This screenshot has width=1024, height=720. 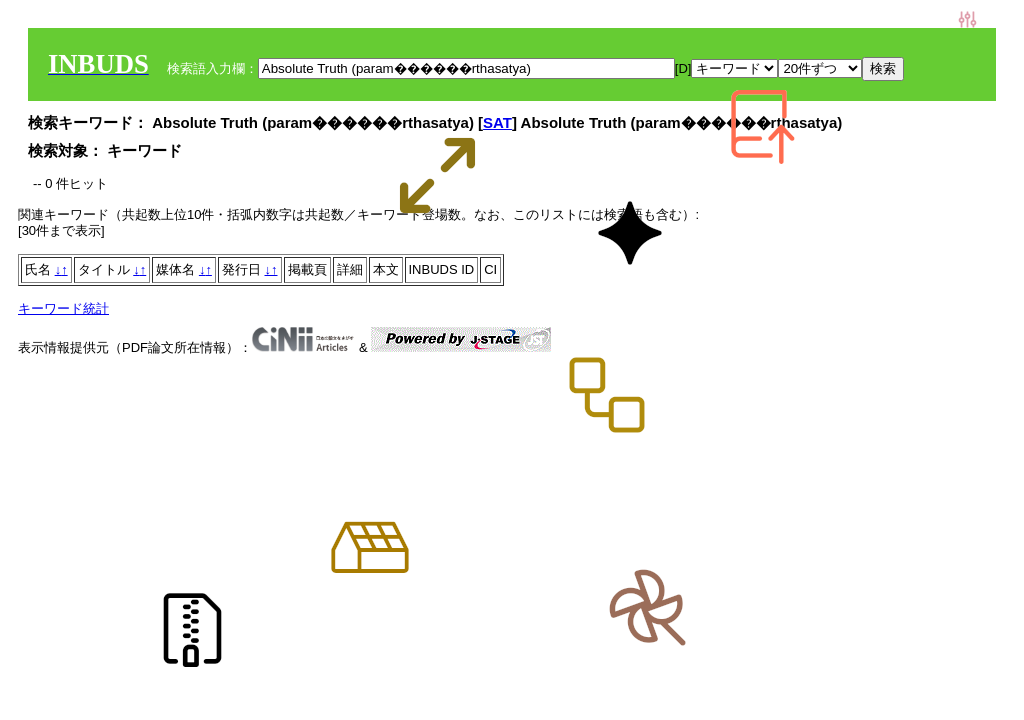 What do you see at coordinates (437, 175) in the screenshot?
I see `maximize window to full screen` at bounding box center [437, 175].